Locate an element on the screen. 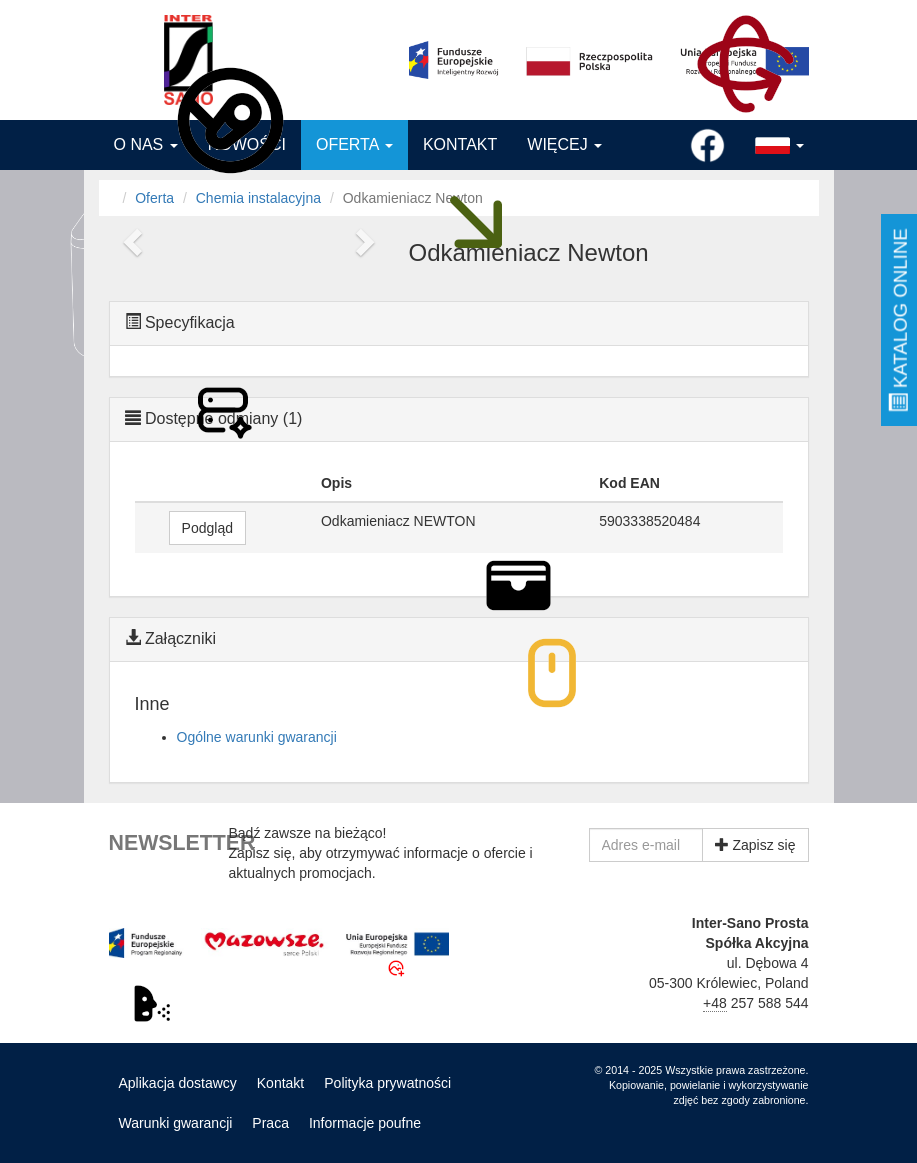 This screenshot has height=1163, width=917. rotate object in 3D space is located at coordinates (746, 64).